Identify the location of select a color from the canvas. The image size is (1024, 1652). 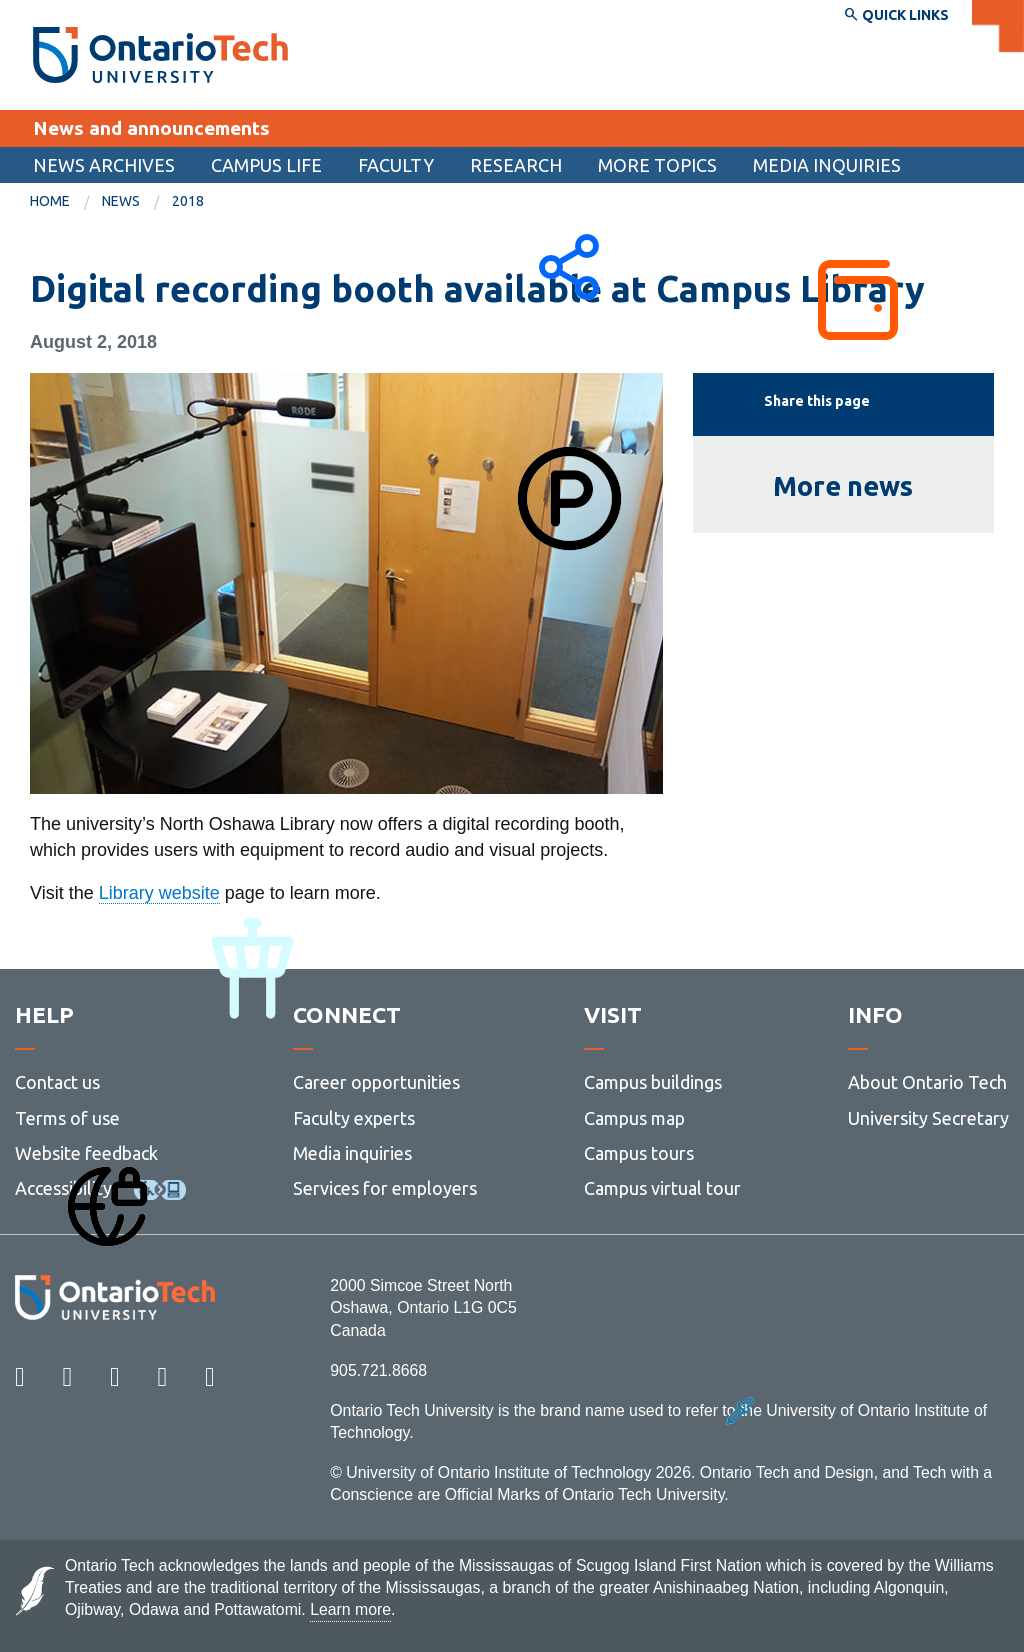
(740, 1411).